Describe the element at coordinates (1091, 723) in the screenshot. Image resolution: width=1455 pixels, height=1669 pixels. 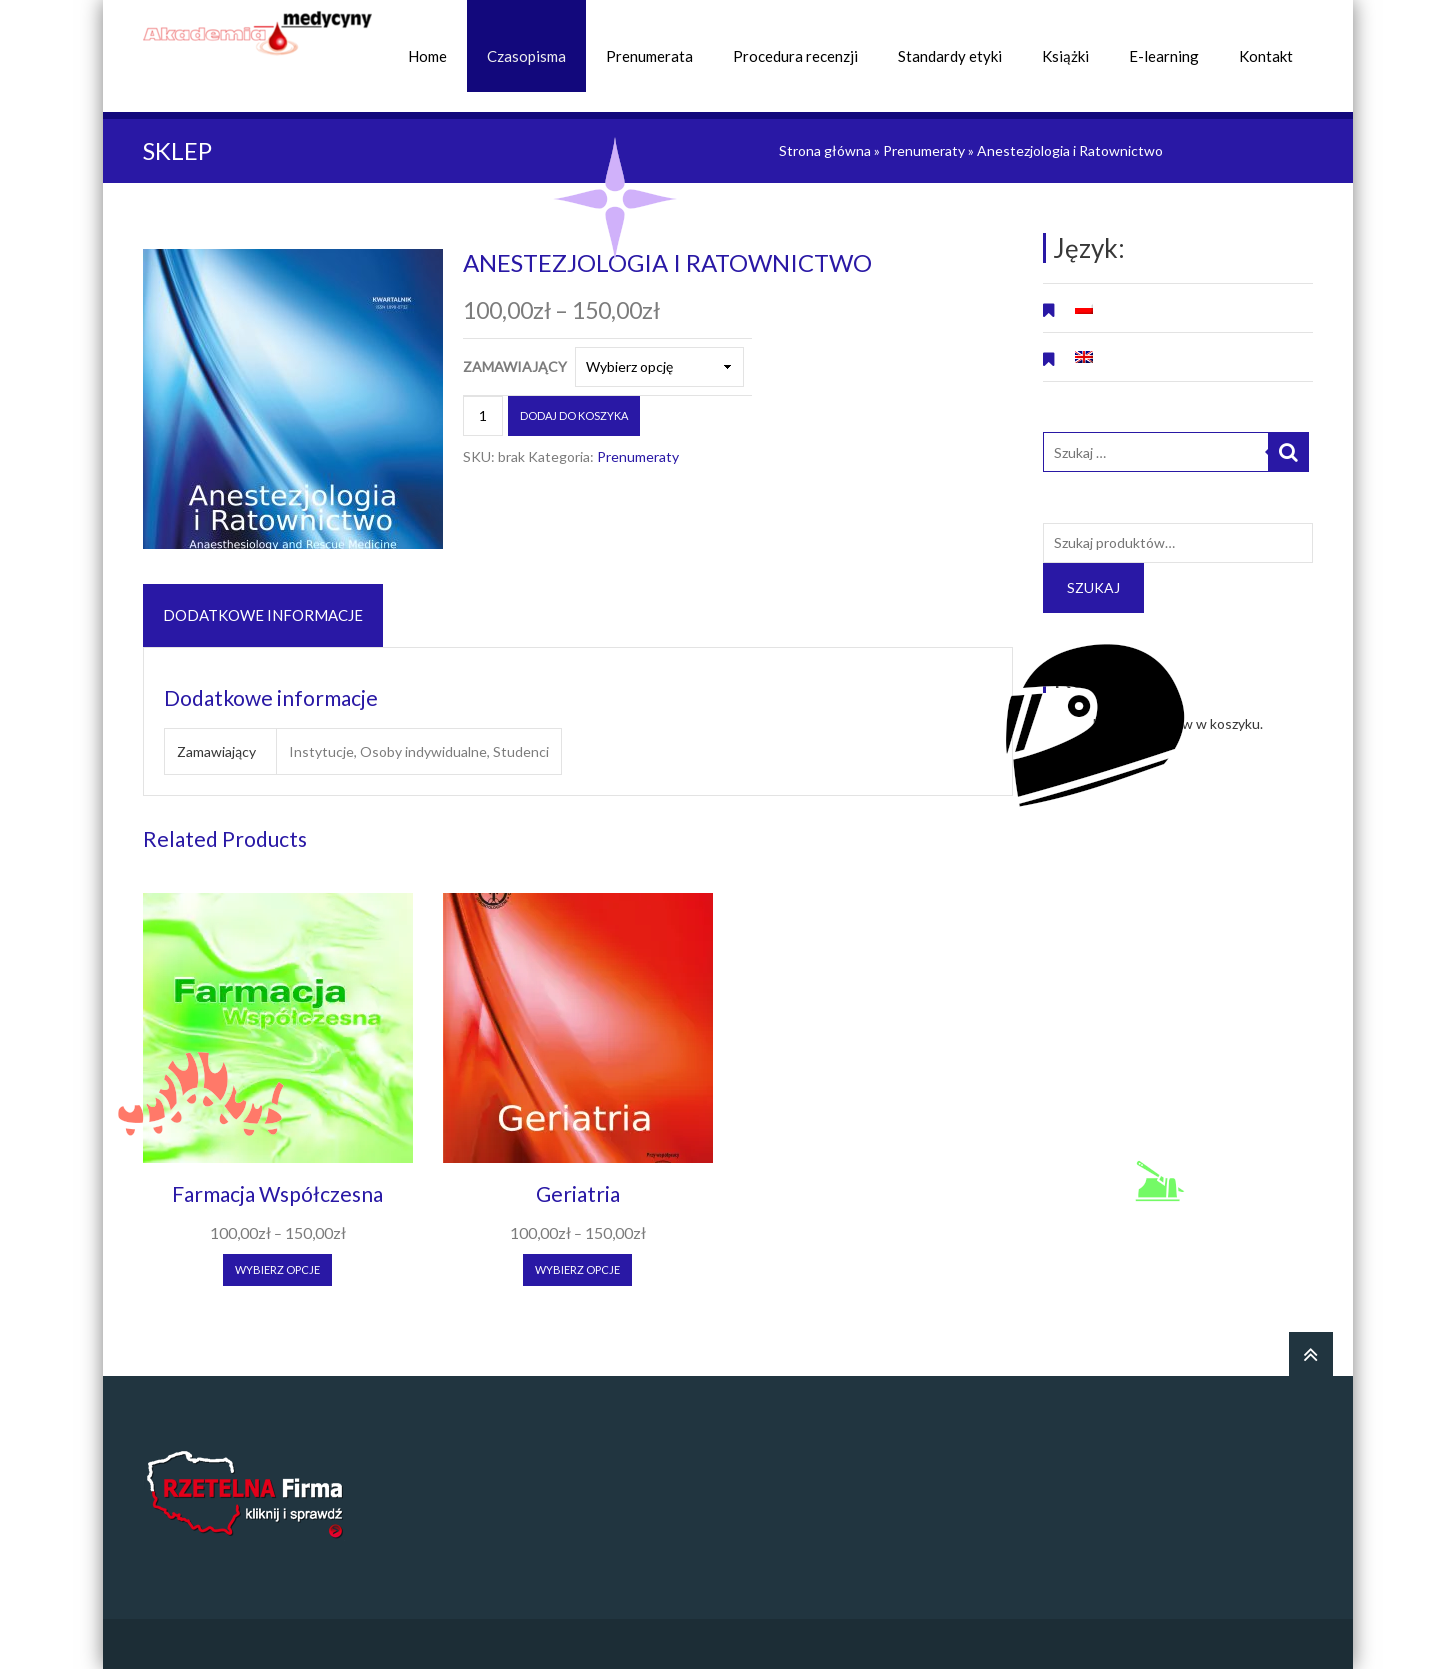
I see `select motorcycle helmet gear` at that location.